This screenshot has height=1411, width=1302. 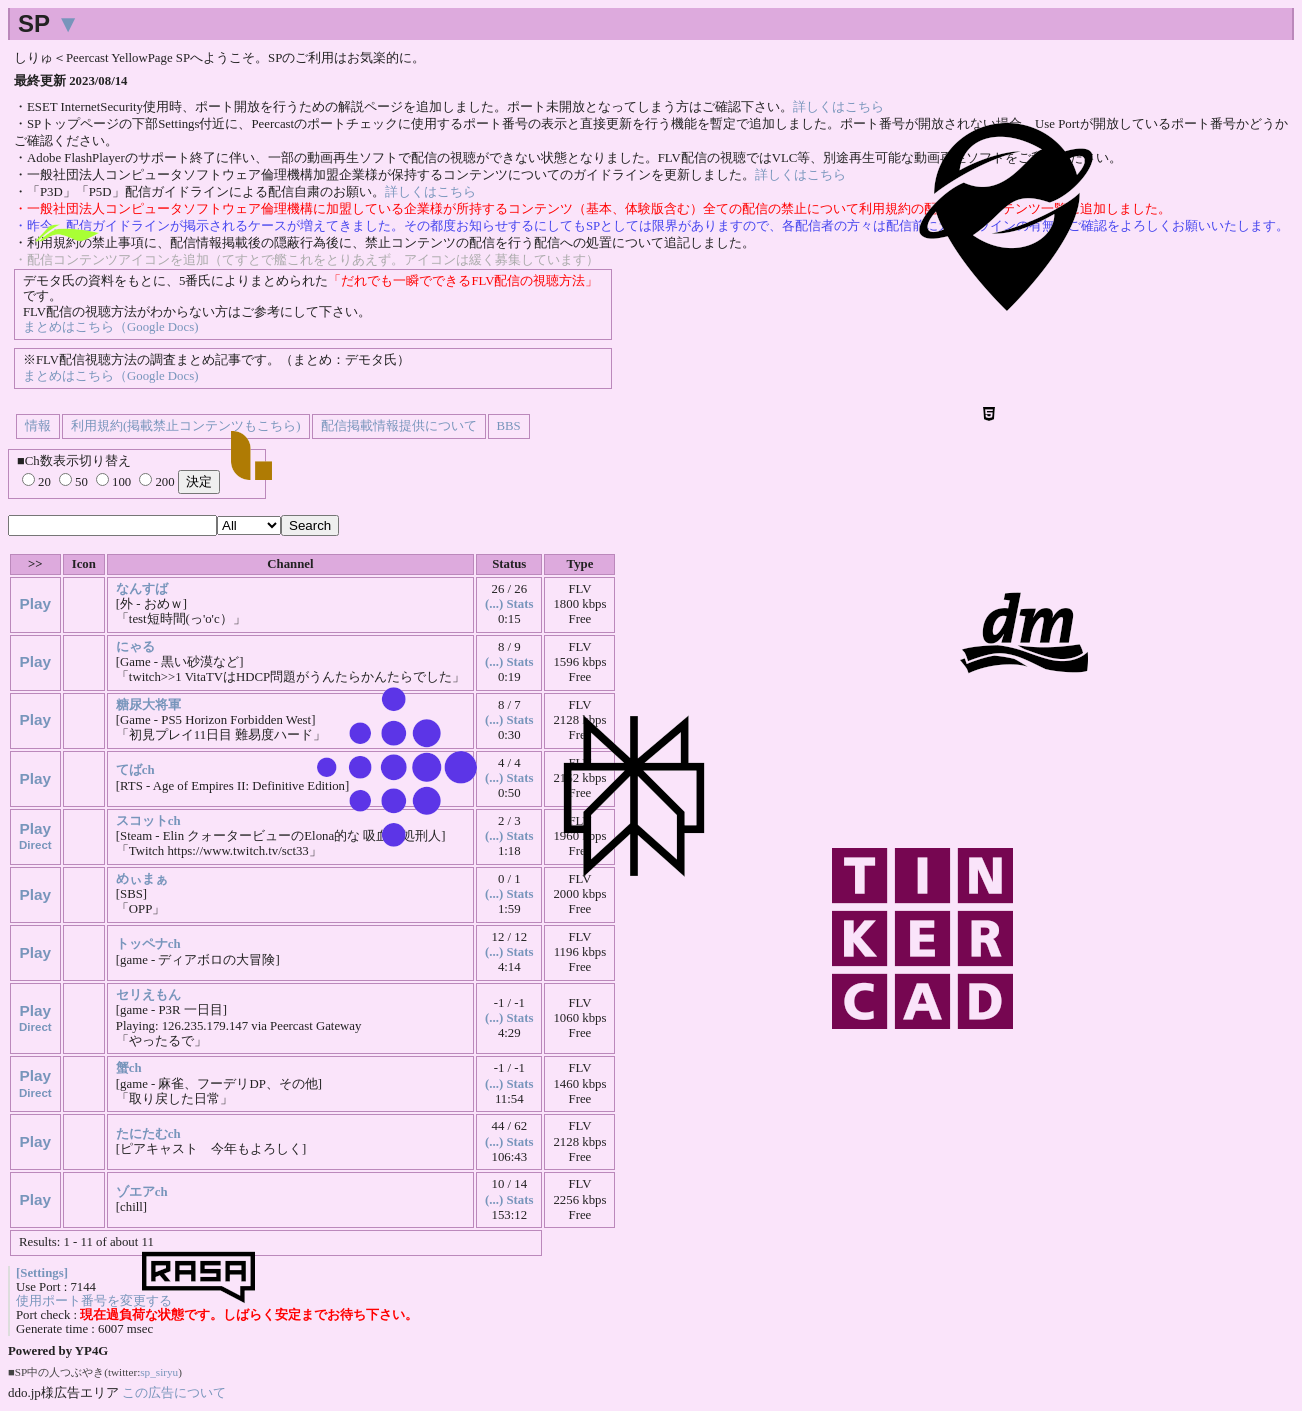 I want to click on open perplexity ai app, so click(x=634, y=796).